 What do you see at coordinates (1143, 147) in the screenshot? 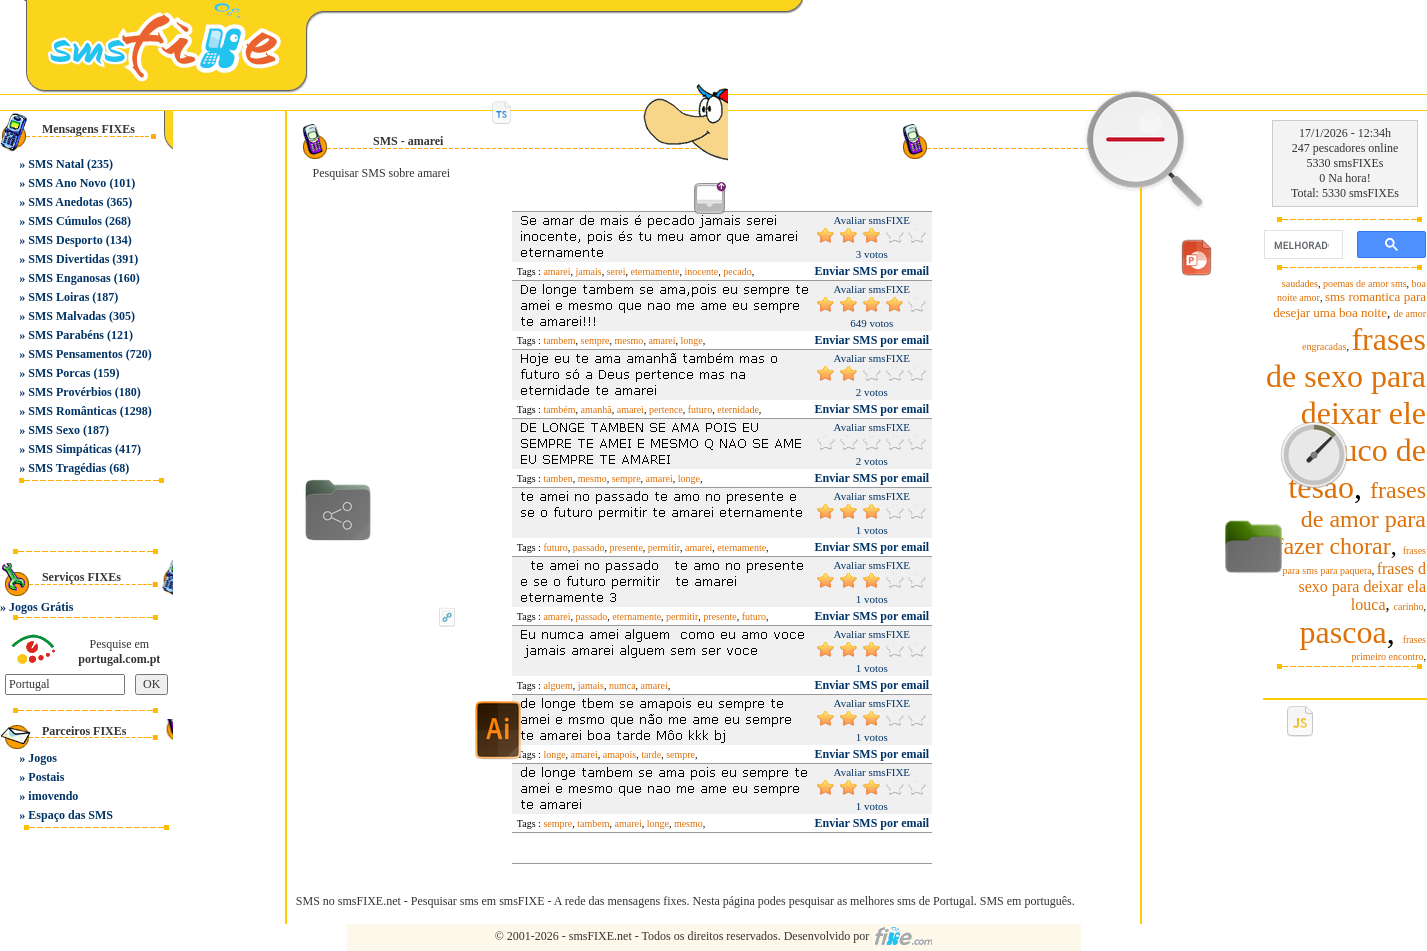
I see `zoom out to see more content` at bounding box center [1143, 147].